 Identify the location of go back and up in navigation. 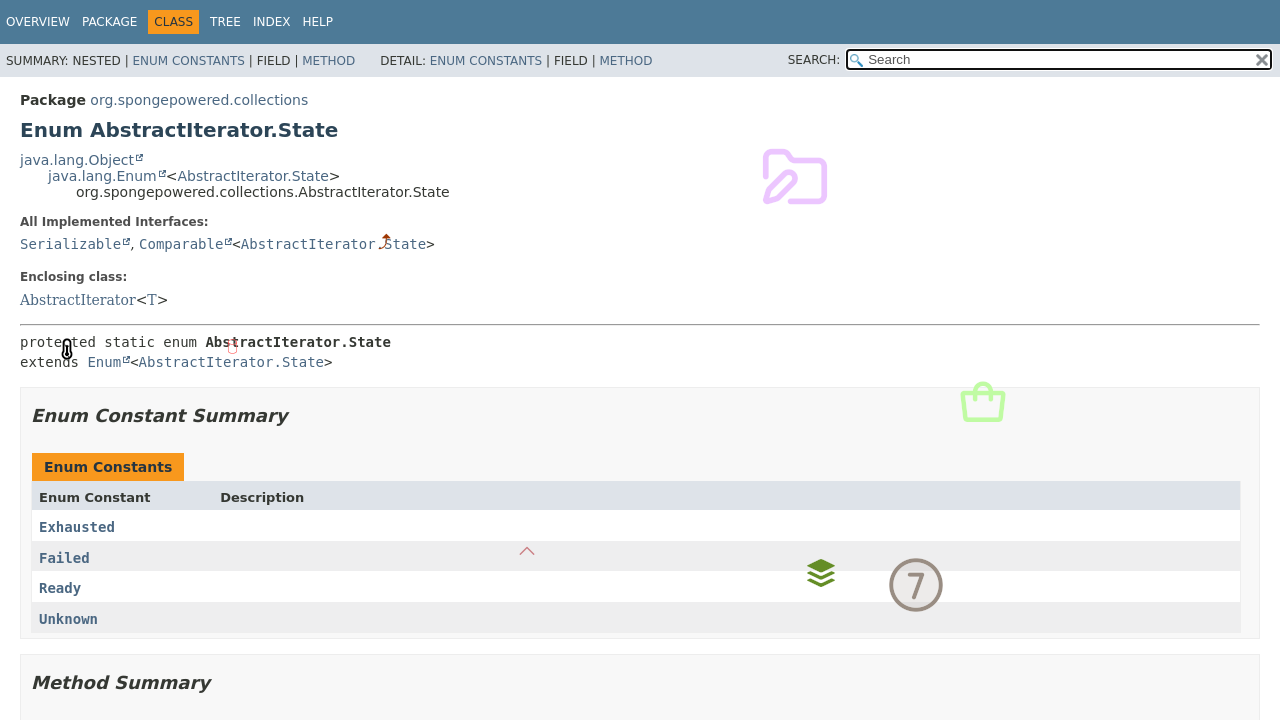
(384, 241).